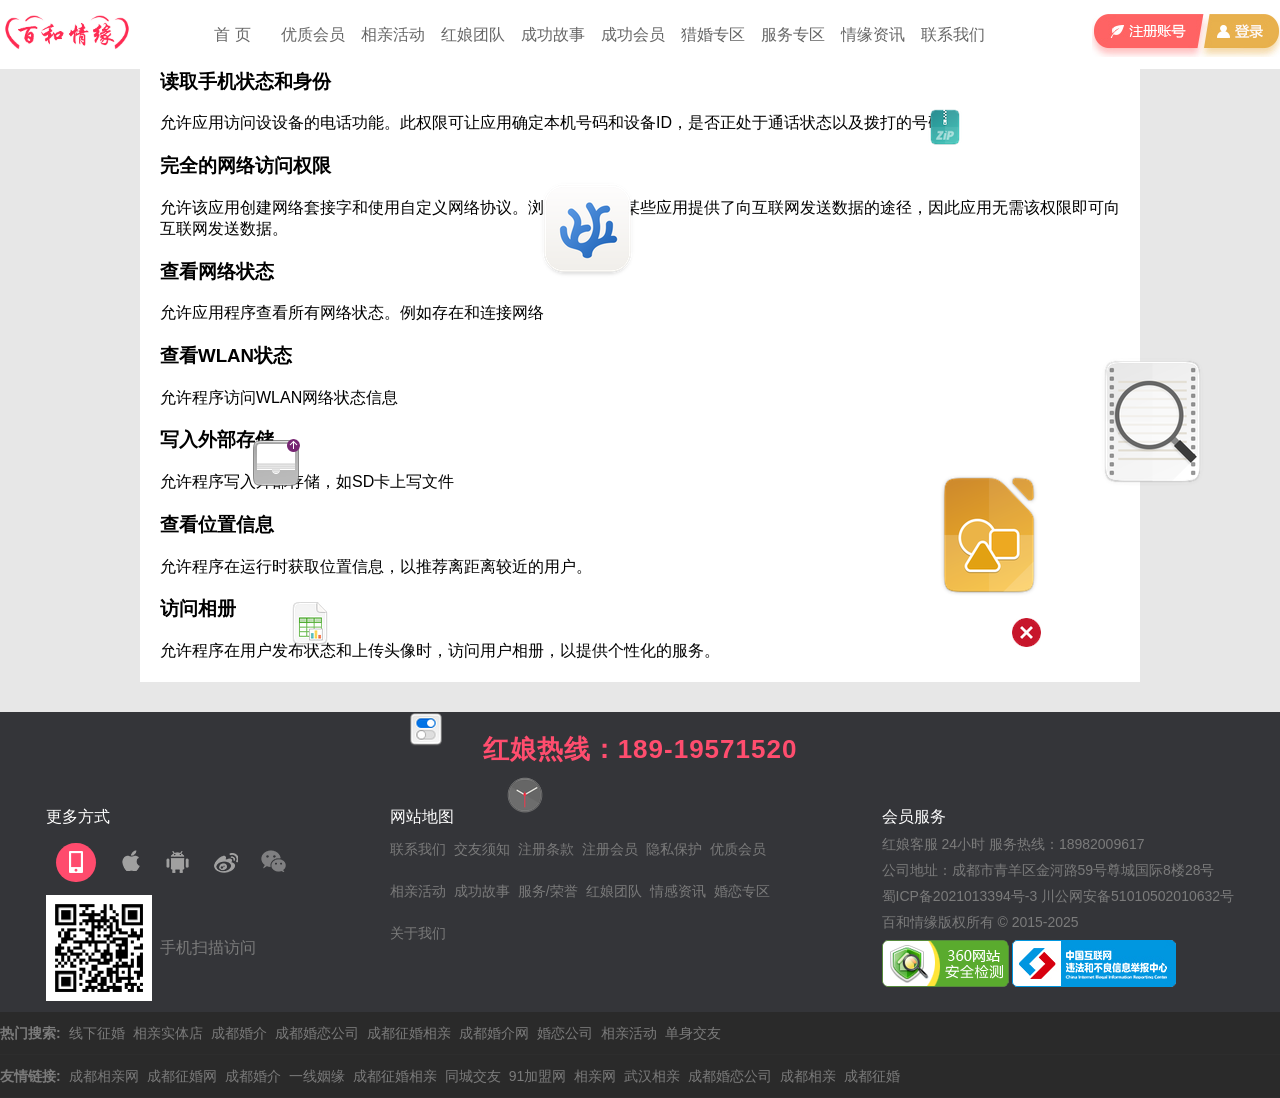 The width and height of the screenshot is (1280, 1098). I want to click on compressed zip file, so click(945, 127).